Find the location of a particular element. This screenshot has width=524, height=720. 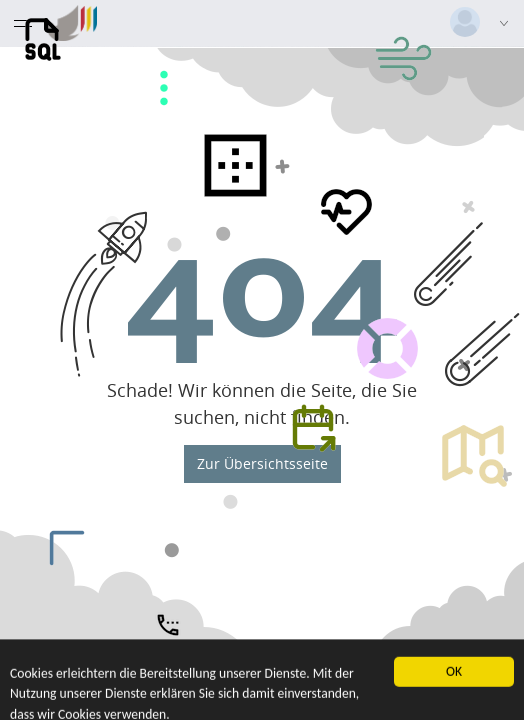

indicates a SQL database file is located at coordinates (42, 39).